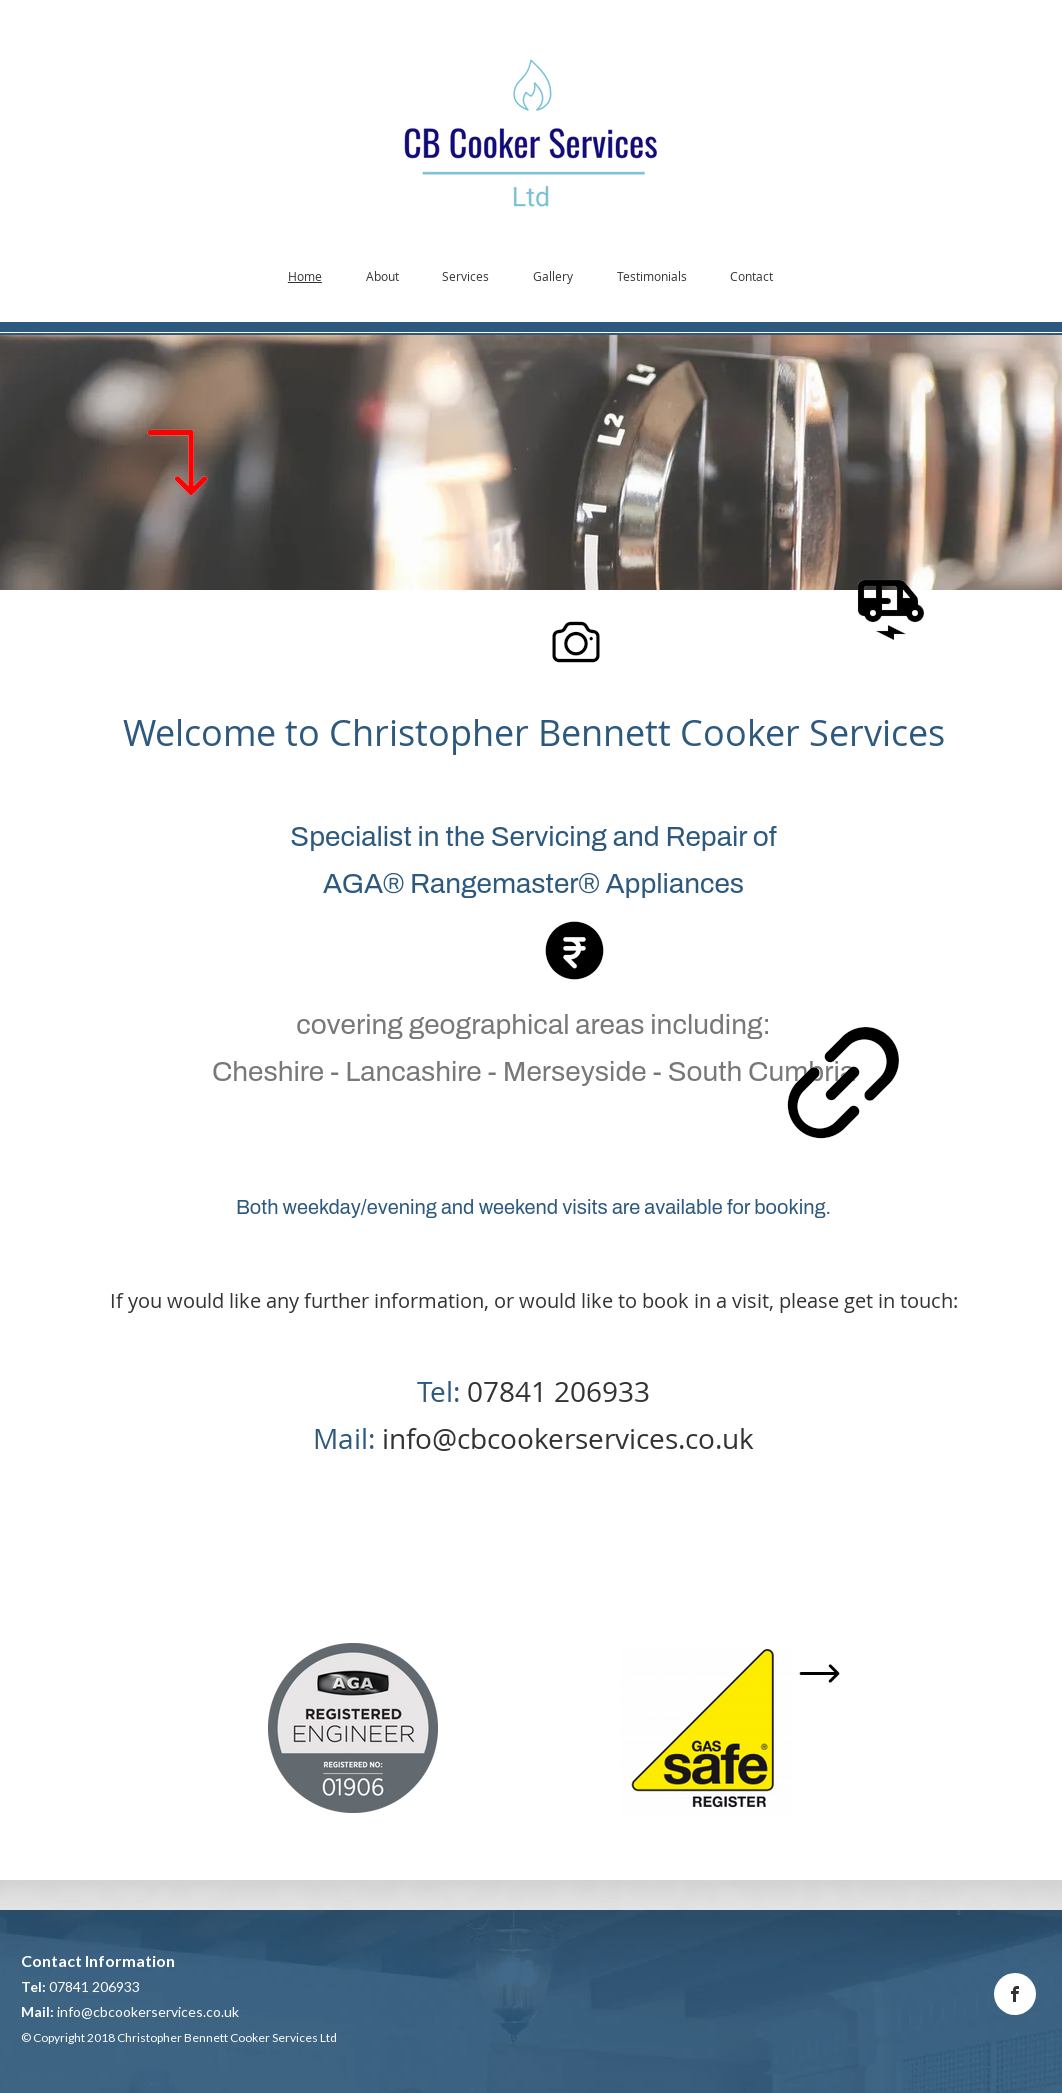  What do you see at coordinates (819, 1673) in the screenshot?
I see `proceed to the next step` at bounding box center [819, 1673].